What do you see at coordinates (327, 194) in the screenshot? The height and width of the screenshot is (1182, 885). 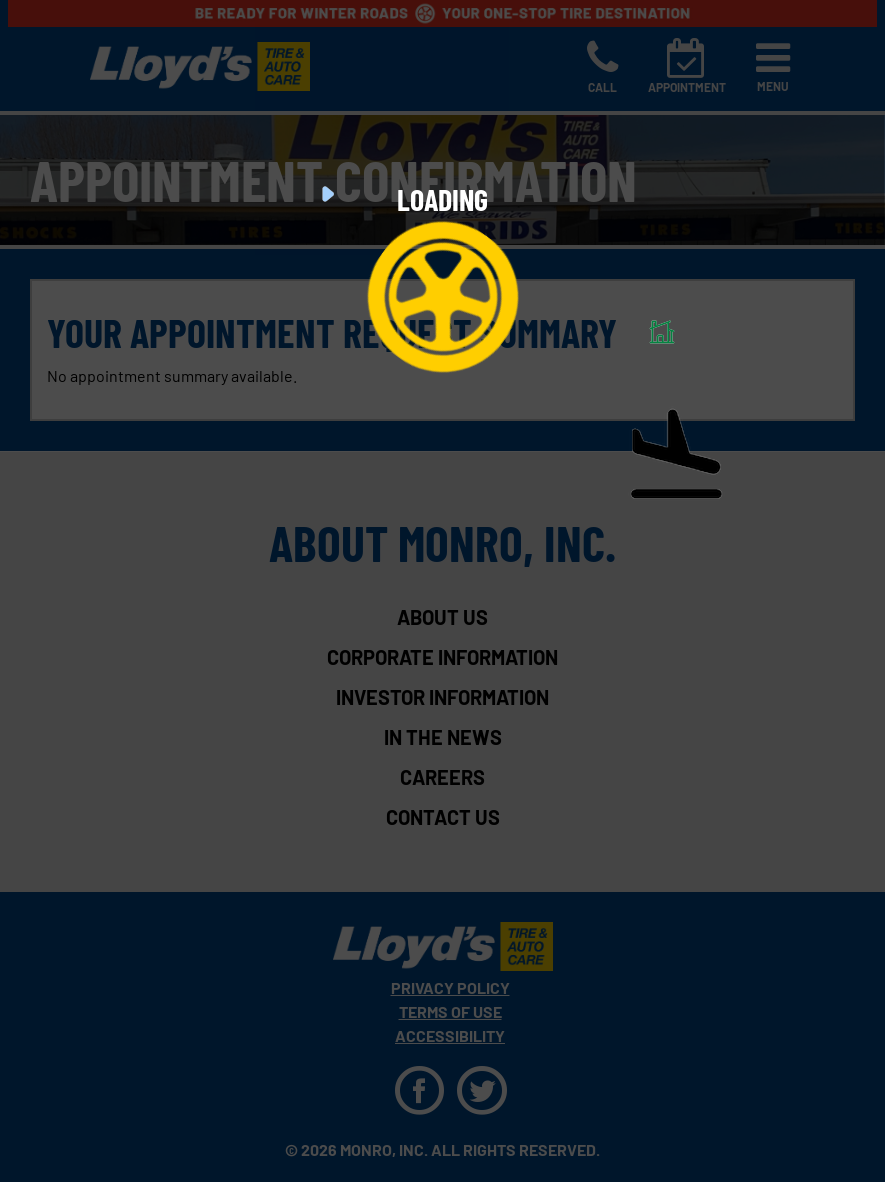 I see `go to next item or screen` at bounding box center [327, 194].